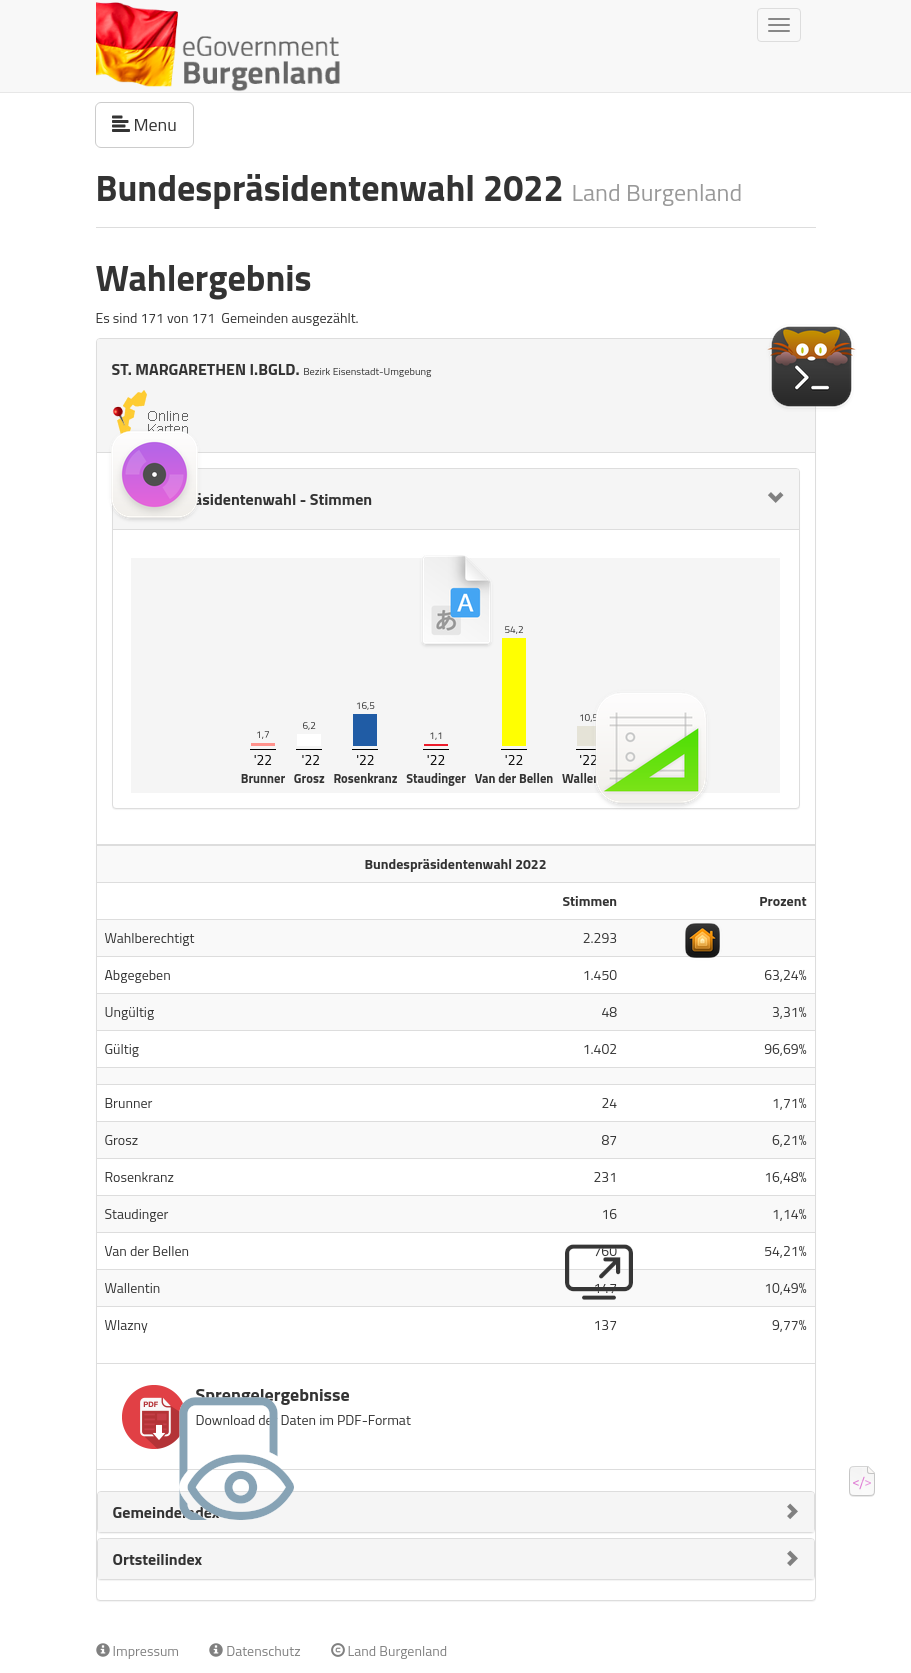 Image resolution: width=911 pixels, height=1673 pixels. What do you see at coordinates (811, 366) in the screenshot?
I see `open kitty terminal emulator` at bounding box center [811, 366].